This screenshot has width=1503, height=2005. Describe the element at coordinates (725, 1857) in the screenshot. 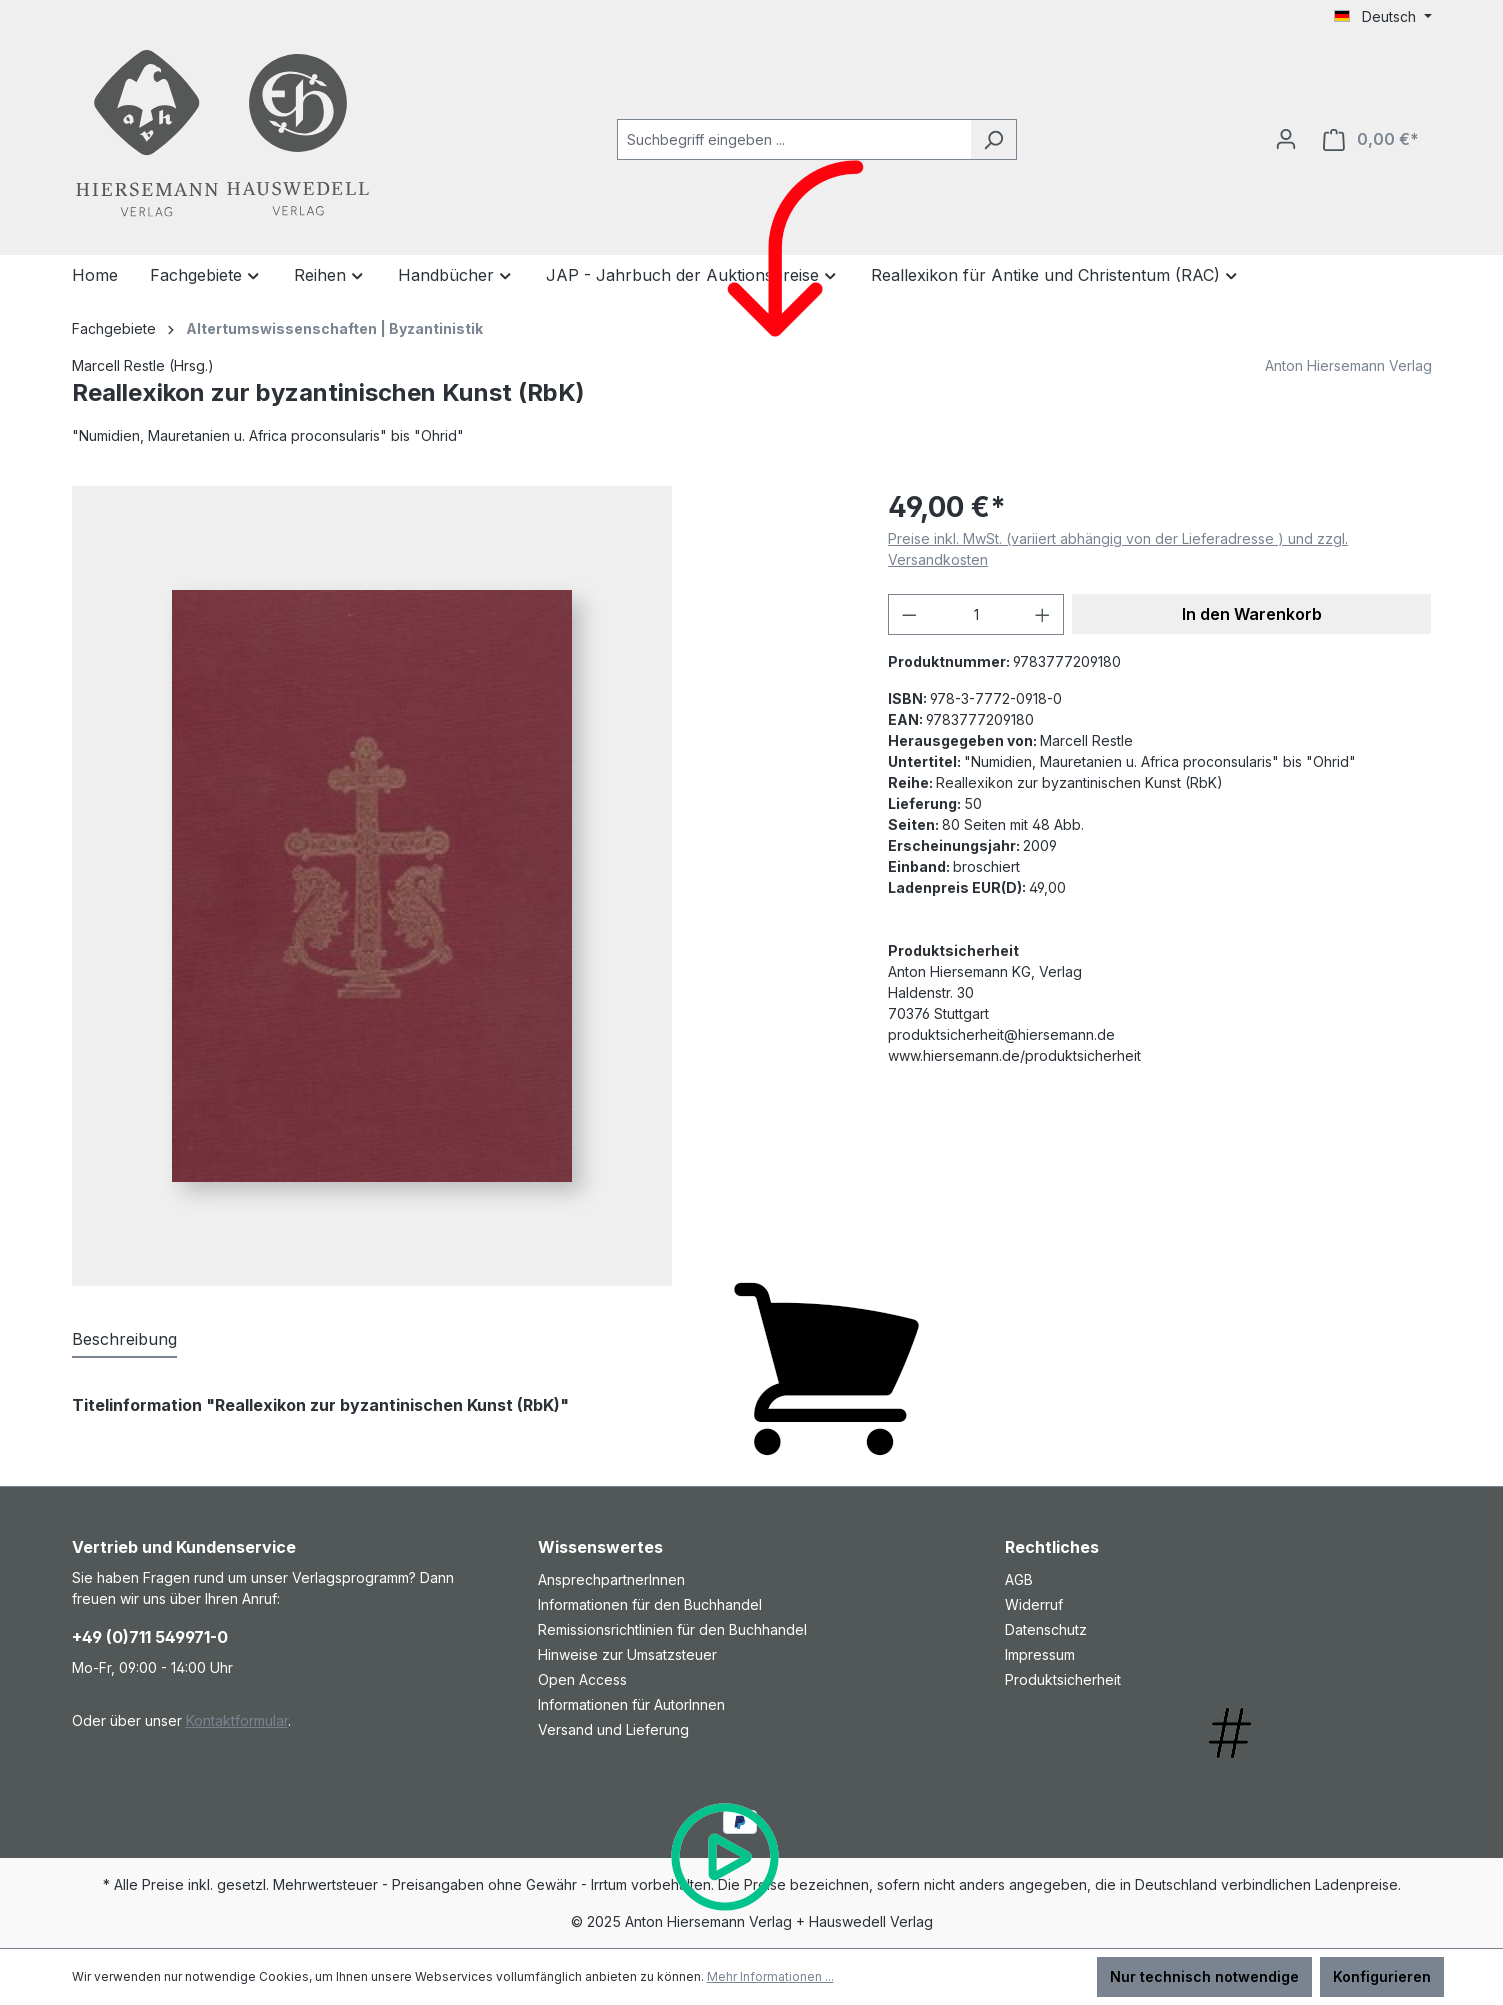

I see `play media or video content` at that location.